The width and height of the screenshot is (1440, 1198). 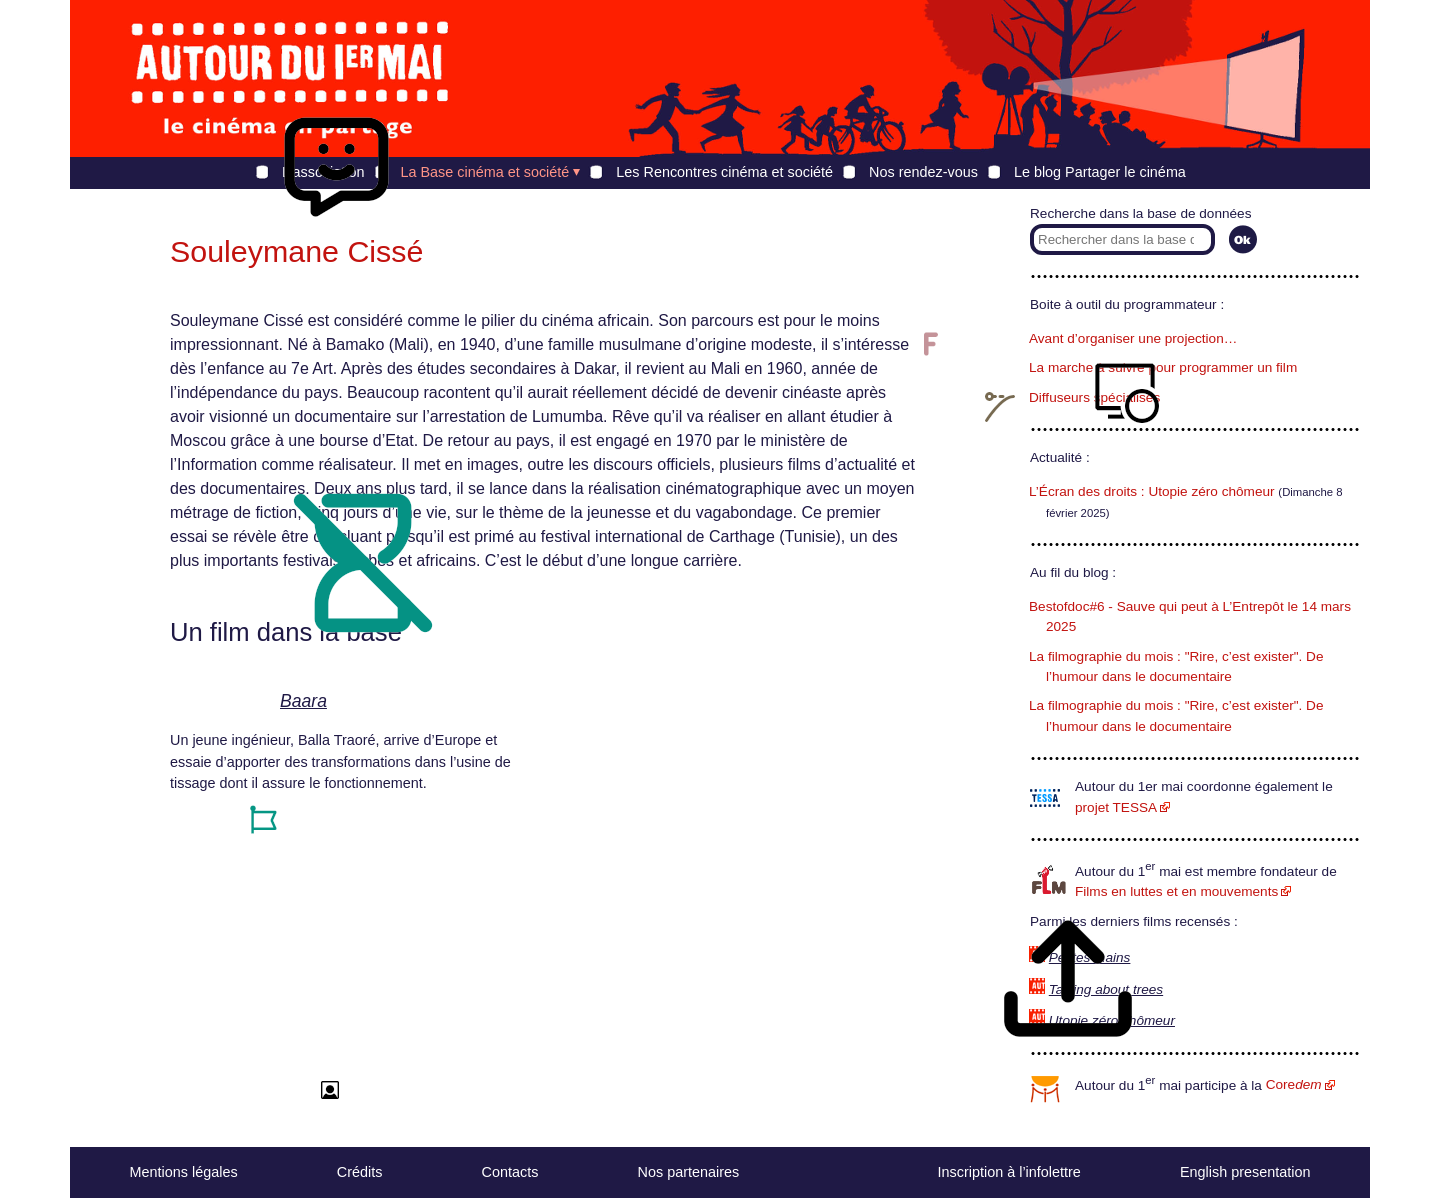 What do you see at coordinates (336, 164) in the screenshot?
I see `open chatbot or AI assistant` at bounding box center [336, 164].